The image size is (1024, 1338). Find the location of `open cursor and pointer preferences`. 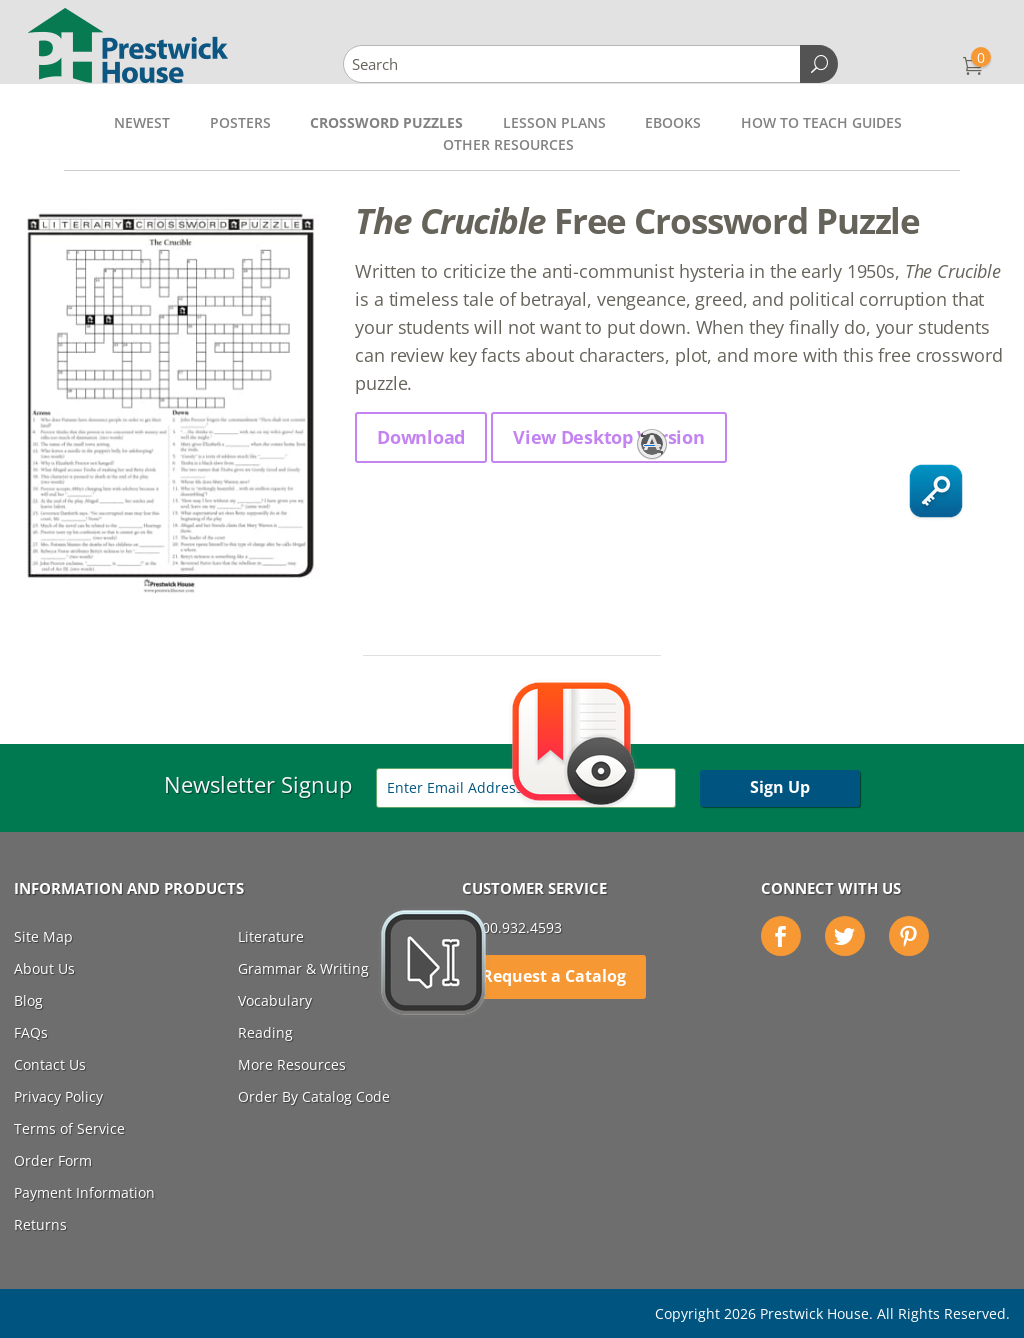

open cursor and pointer preferences is located at coordinates (433, 962).